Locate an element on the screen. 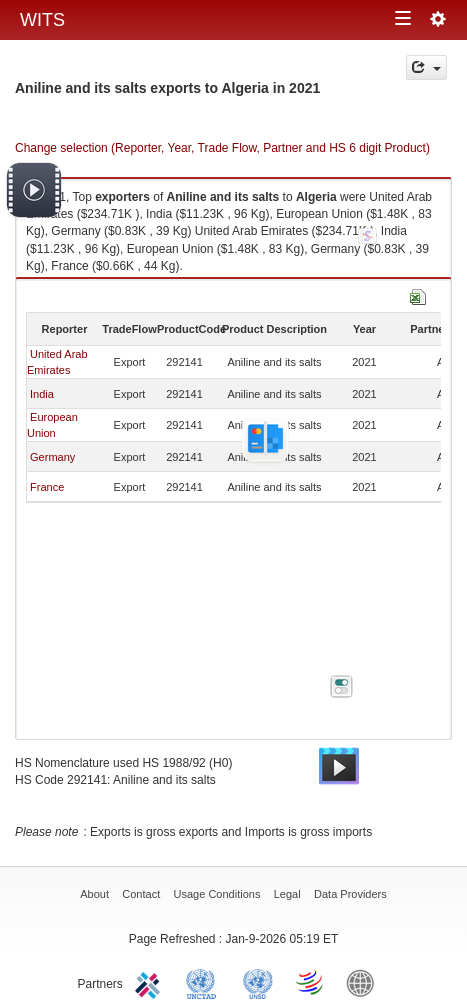 Image resolution: width=467 pixels, height=1007 pixels. open kdenlive video editor is located at coordinates (34, 190).